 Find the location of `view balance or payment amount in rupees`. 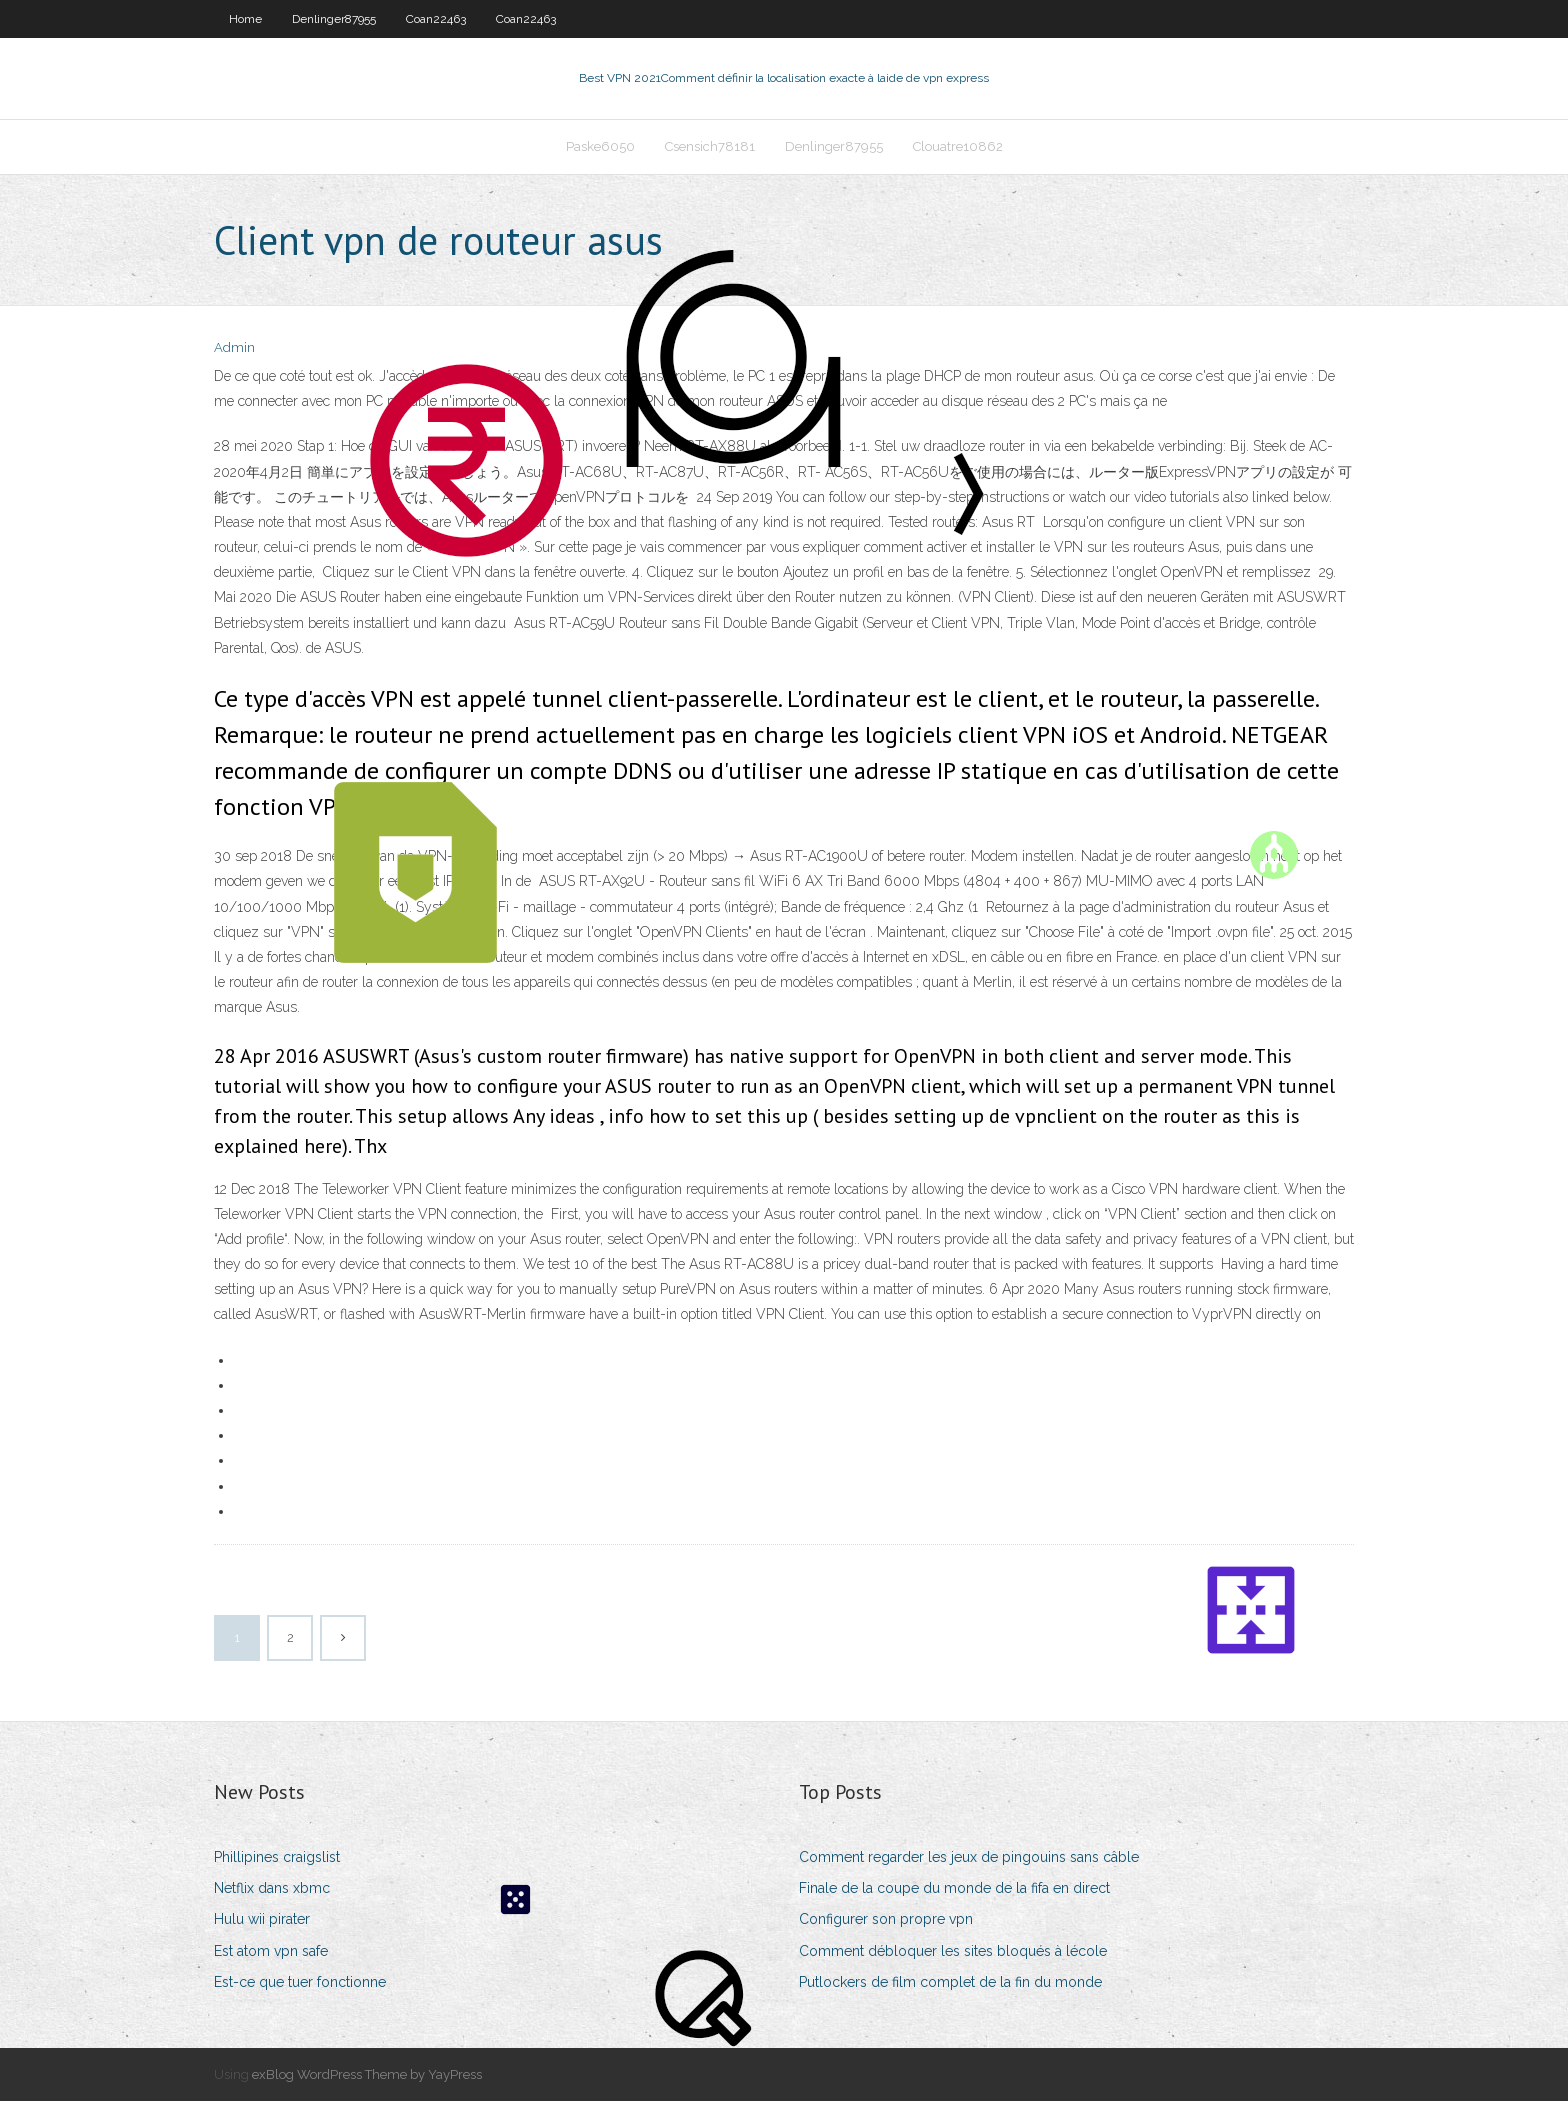

view balance or payment amount in rupees is located at coordinates (466, 460).